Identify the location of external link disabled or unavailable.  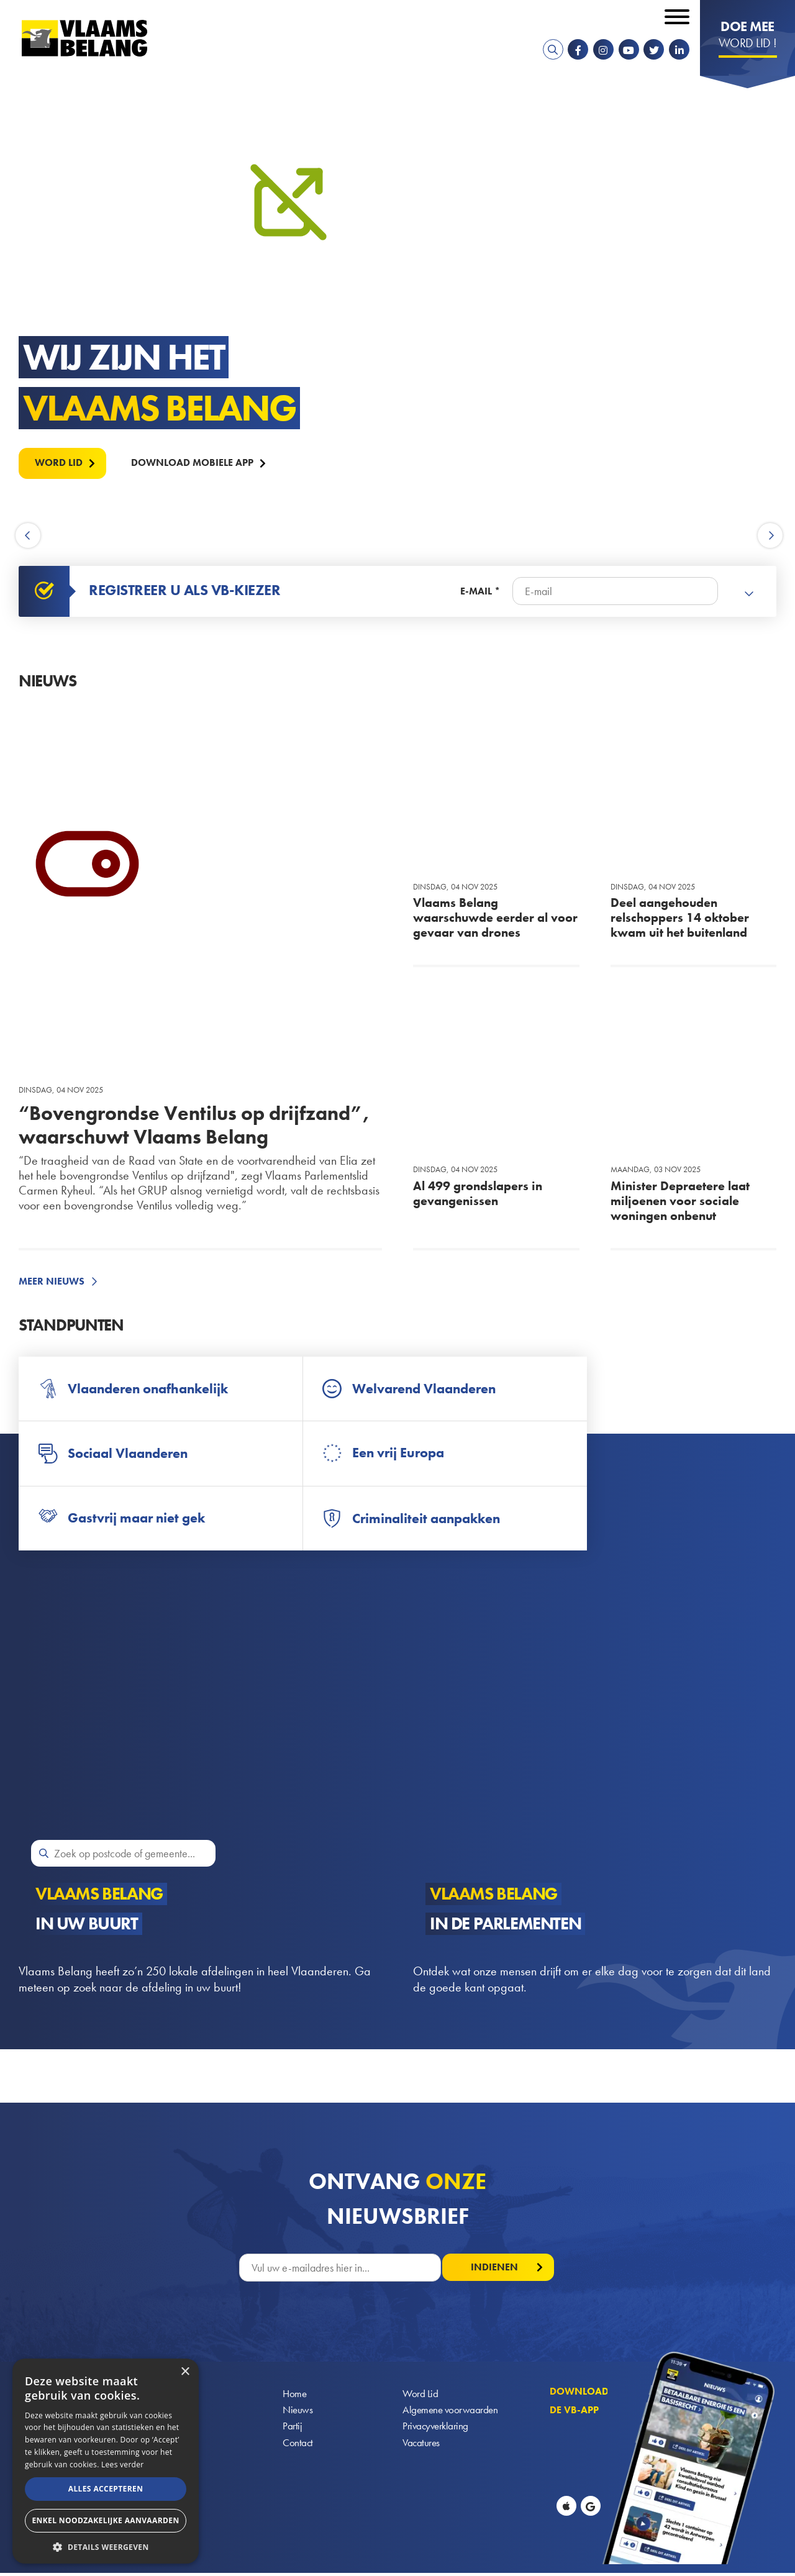
(288, 202).